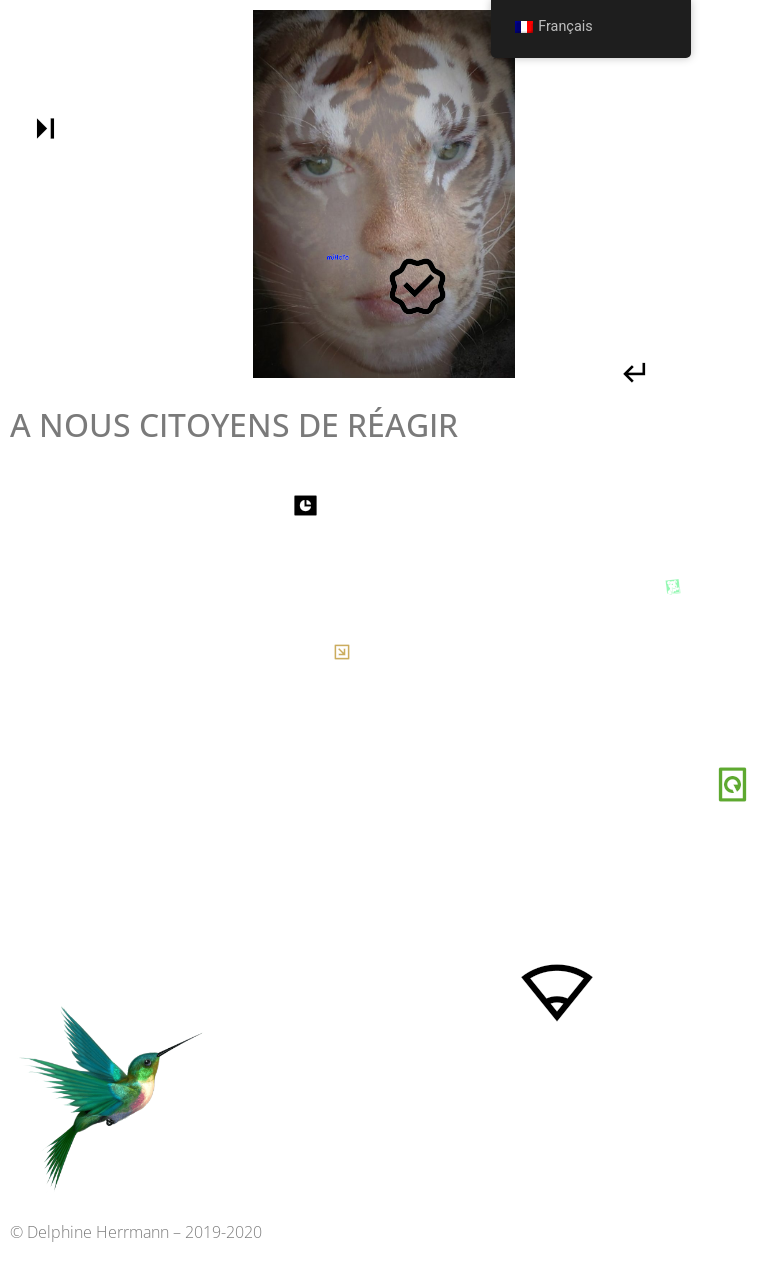 The image size is (768, 1269). I want to click on open Datadog monitoring dashboard, so click(673, 587).